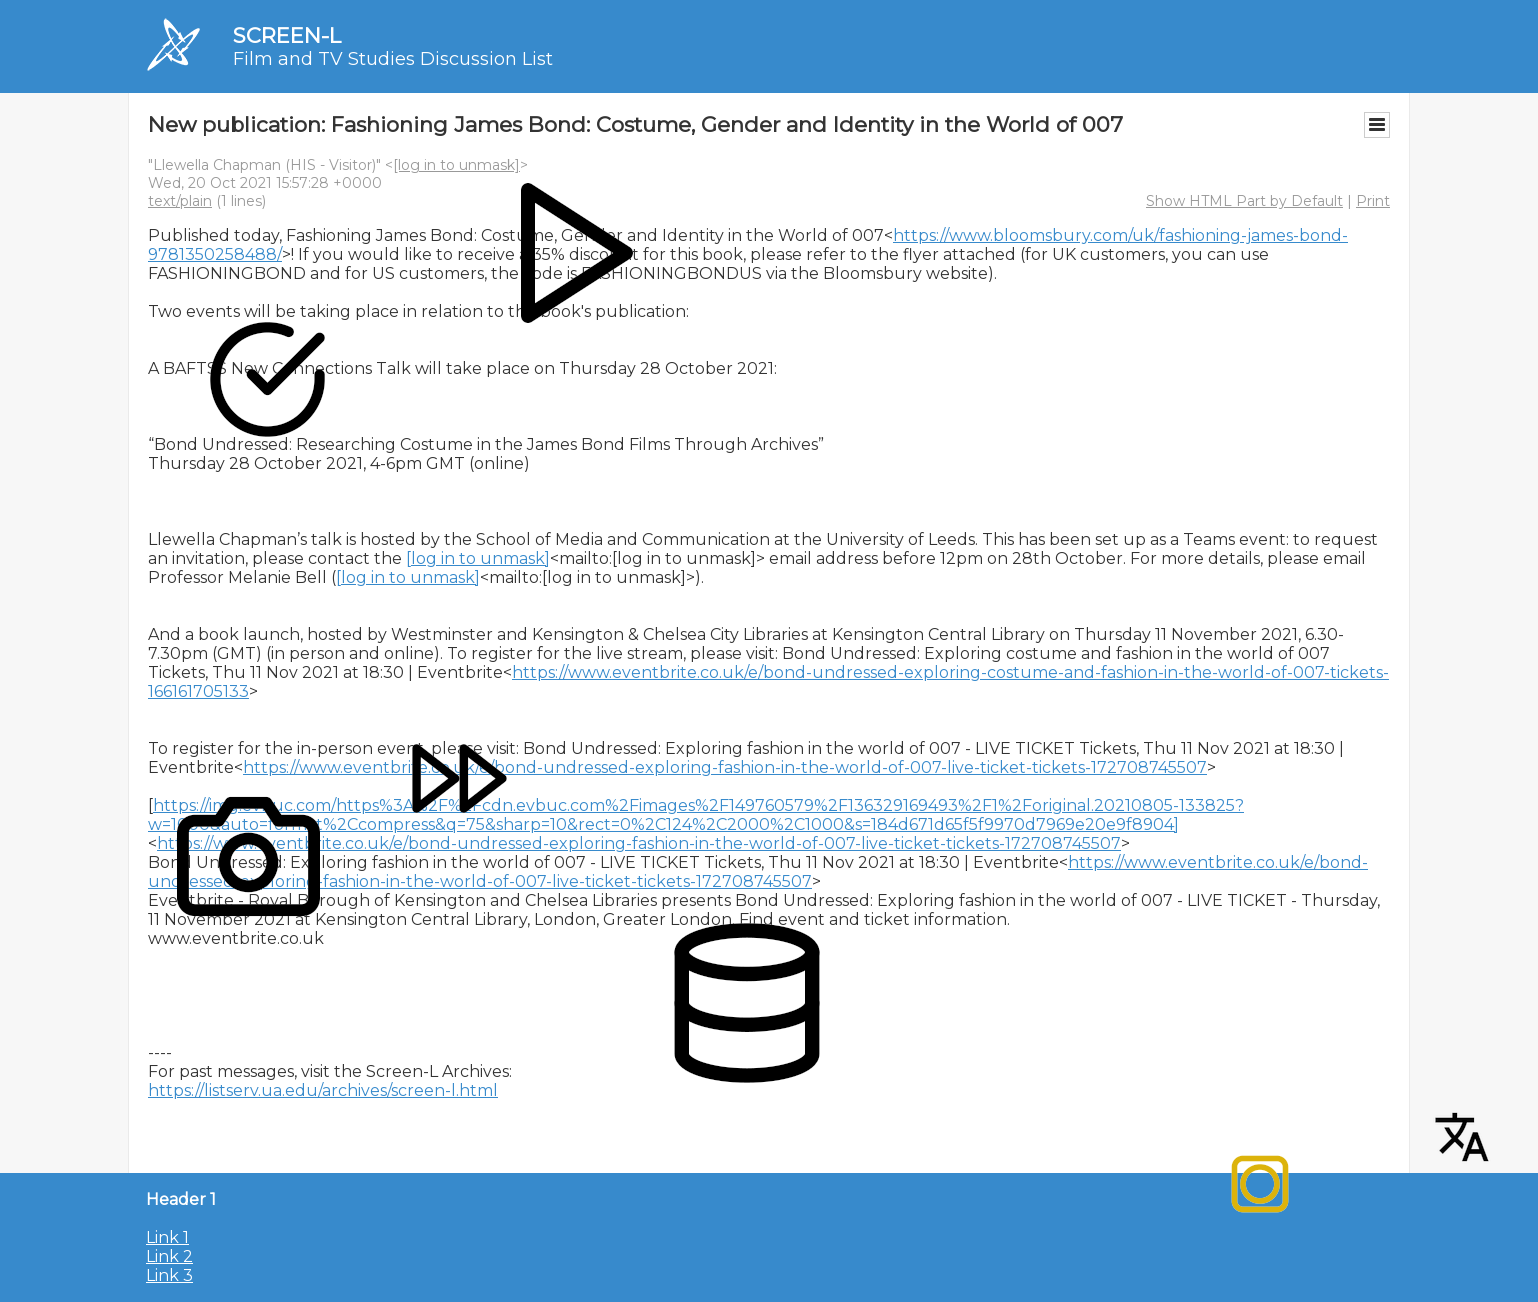  Describe the element at coordinates (1260, 1184) in the screenshot. I see `tumble dry laundry care instruction` at that location.